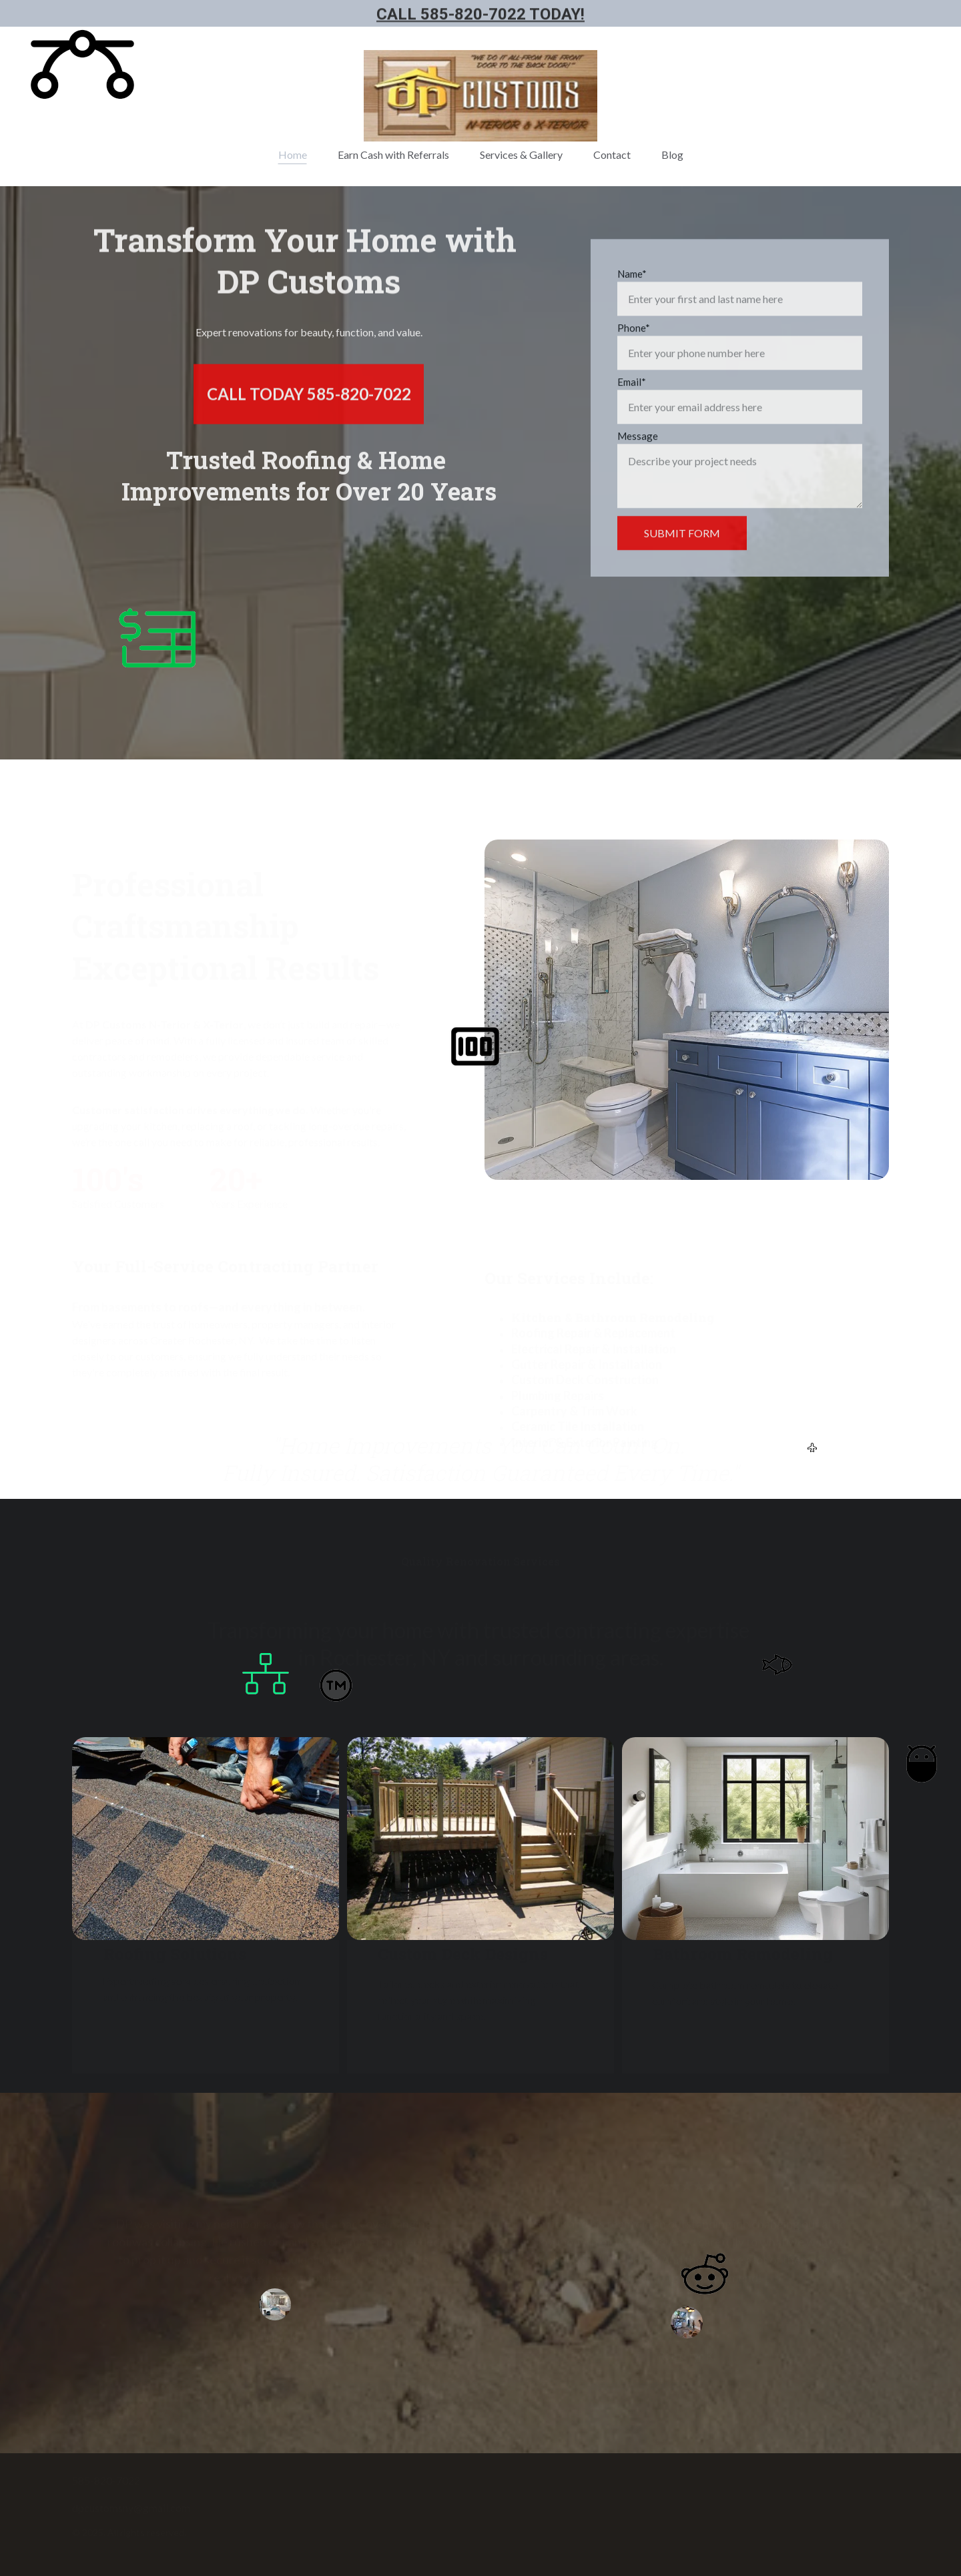 This screenshot has height=2576, width=961. What do you see at coordinates (266, 1674) in the screenshot?
I see `view network topology or connections` at bounding box center [266, 1674].